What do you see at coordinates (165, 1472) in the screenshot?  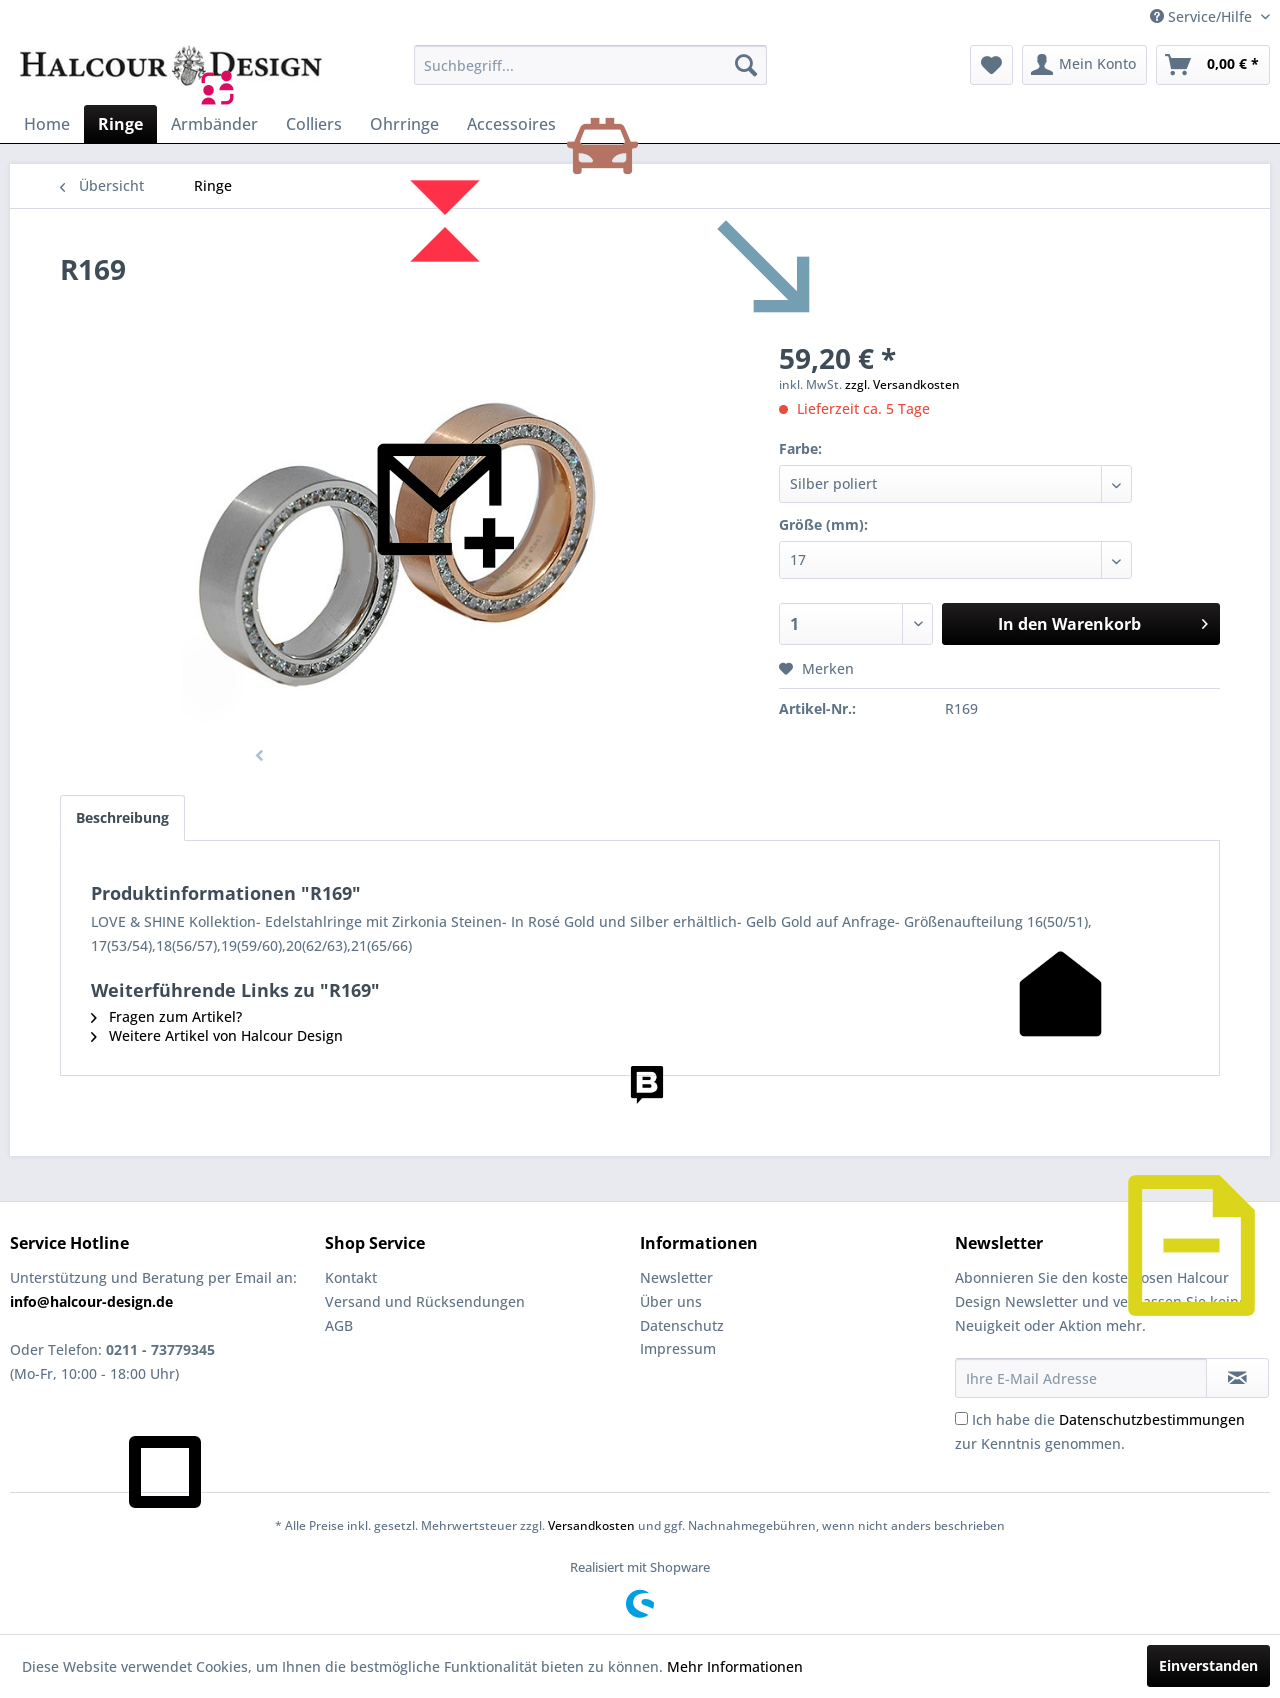 I see `stop media playback` at bounding box center [165, 1472].